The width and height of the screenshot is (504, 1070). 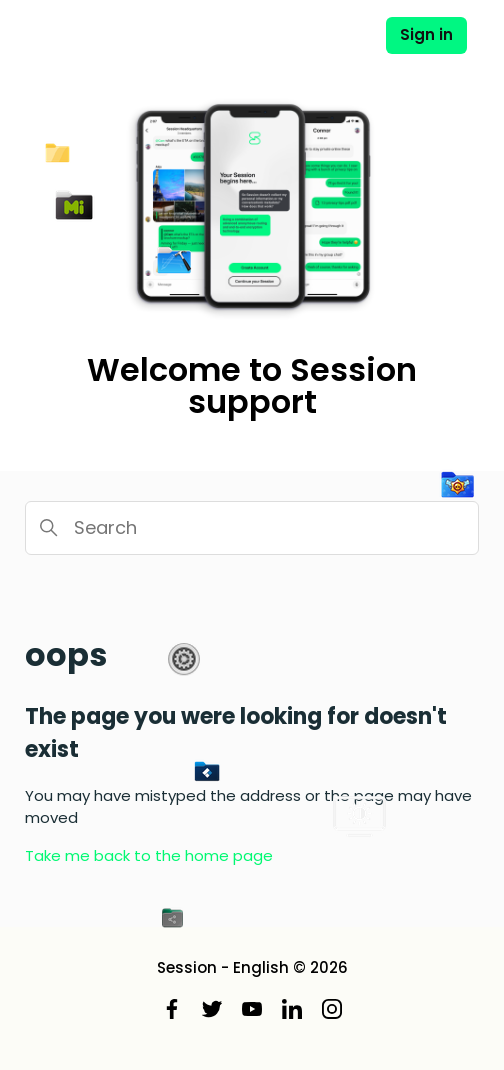 What do you see at coordinates (359, 816) in the screenshot?
I see `adjust display brightness settings` at bounding box center [359, 816].